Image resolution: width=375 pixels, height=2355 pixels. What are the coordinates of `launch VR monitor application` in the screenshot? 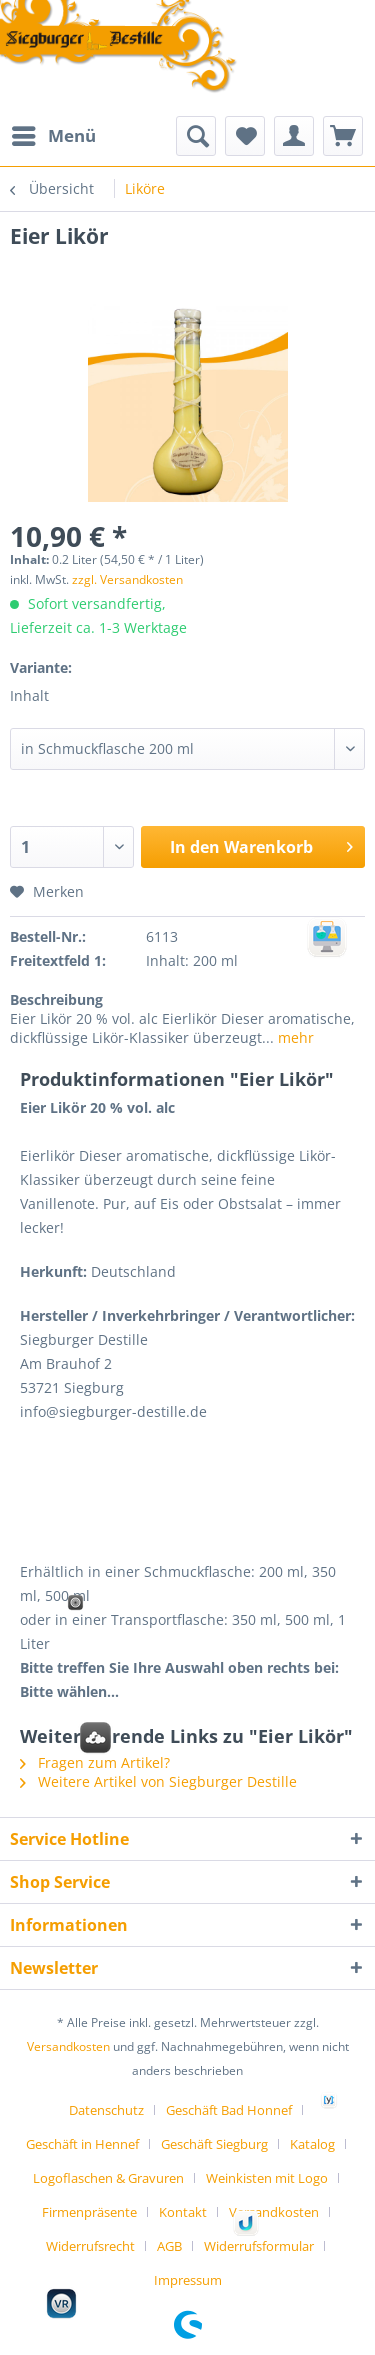 It's located at (61, 2303).